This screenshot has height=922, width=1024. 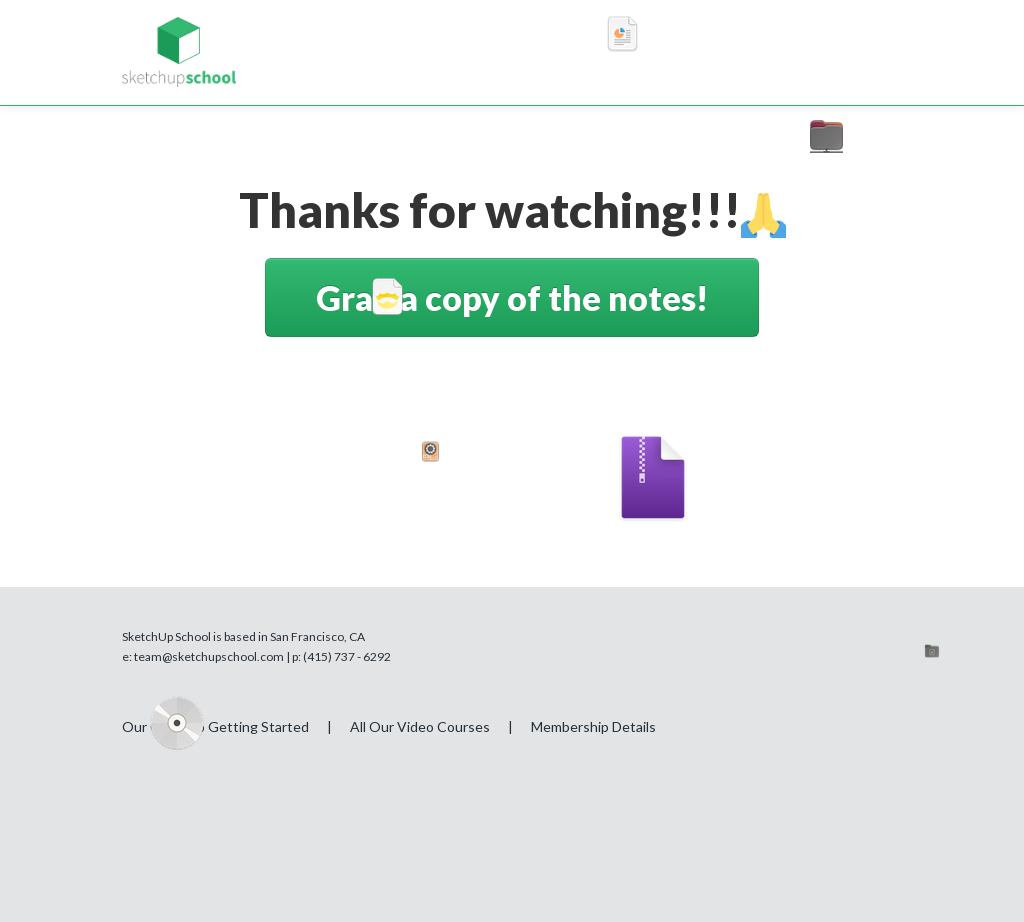 I want to click on open your documents folder, so click(x=932, y=651).